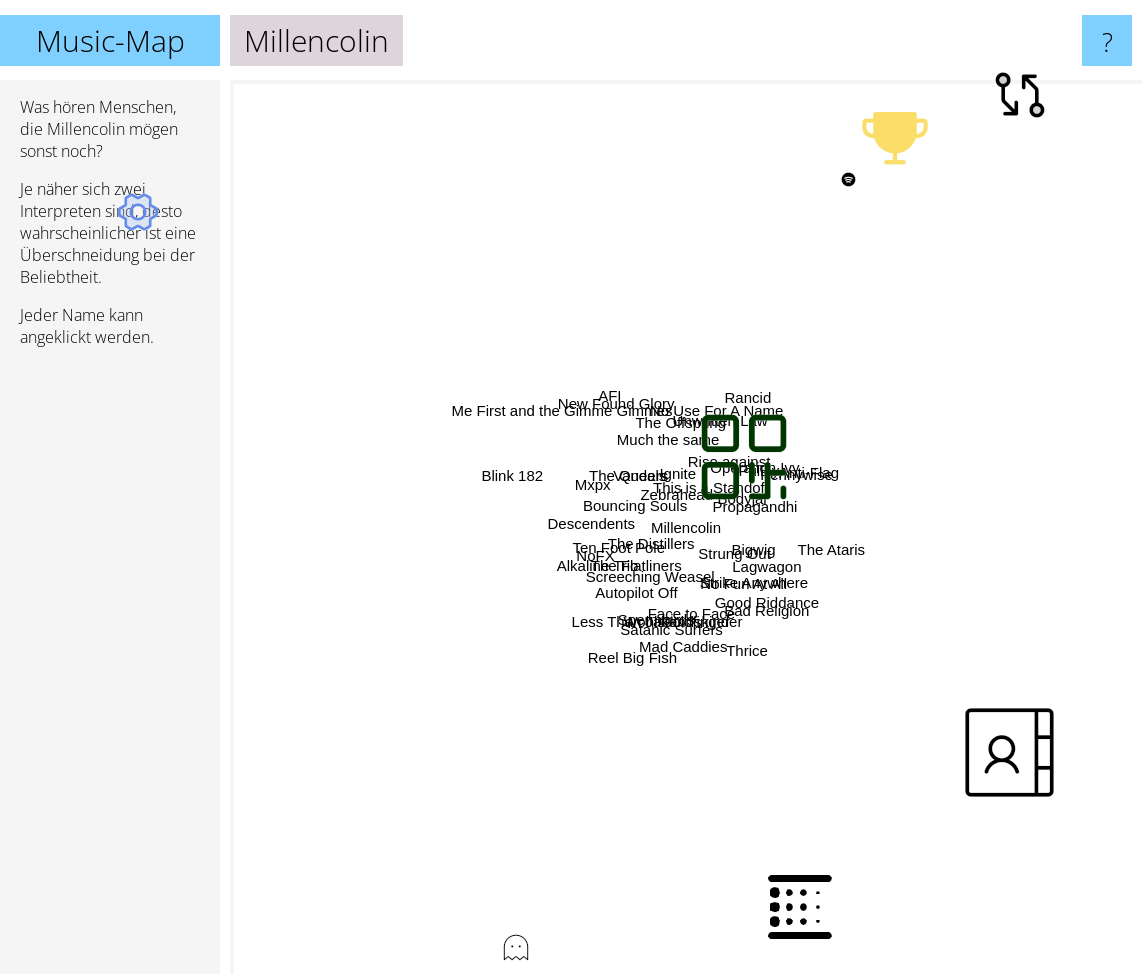 The width and height of the screenshot is (1142, 974). What do you see at coordinates (1020, 95) in the screenshot?
I see `view code changes between versions` at bounding box center [1020, 95].